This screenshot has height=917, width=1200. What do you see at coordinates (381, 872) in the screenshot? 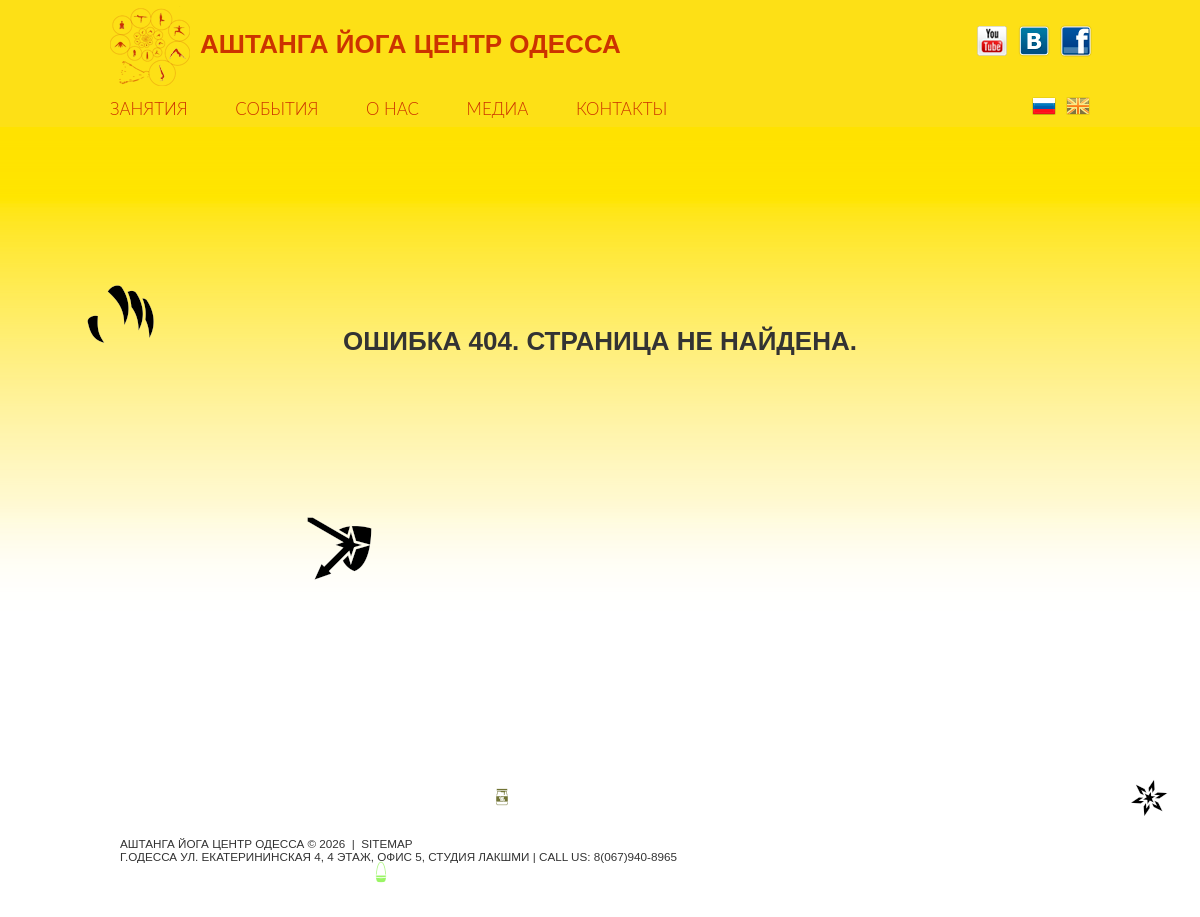
I see `access your shopping bag or cart` at bounding box center [381, 872].